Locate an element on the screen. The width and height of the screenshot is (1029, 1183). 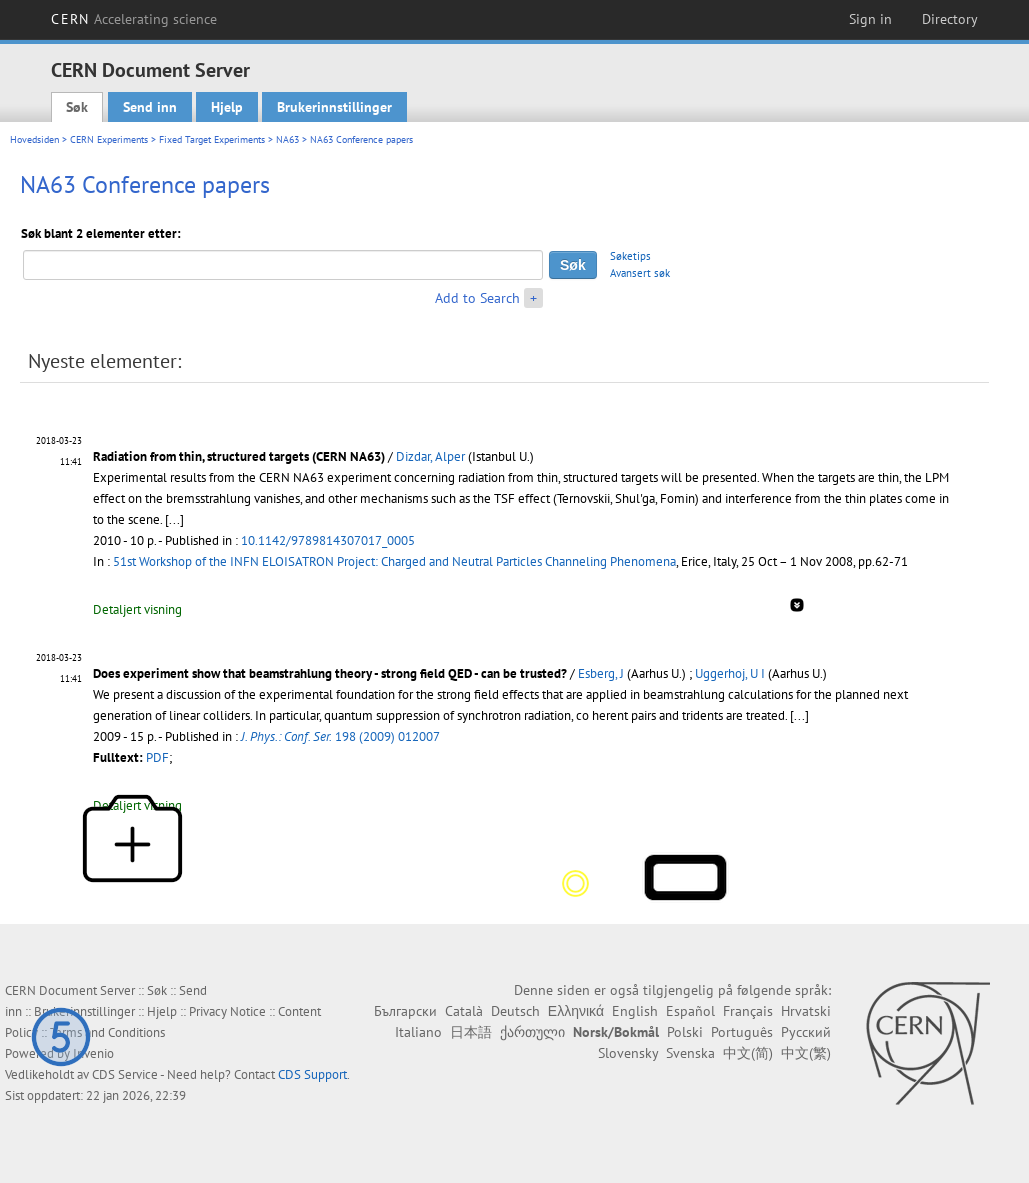
start recording audio or video is located at coordinates (575, 883).